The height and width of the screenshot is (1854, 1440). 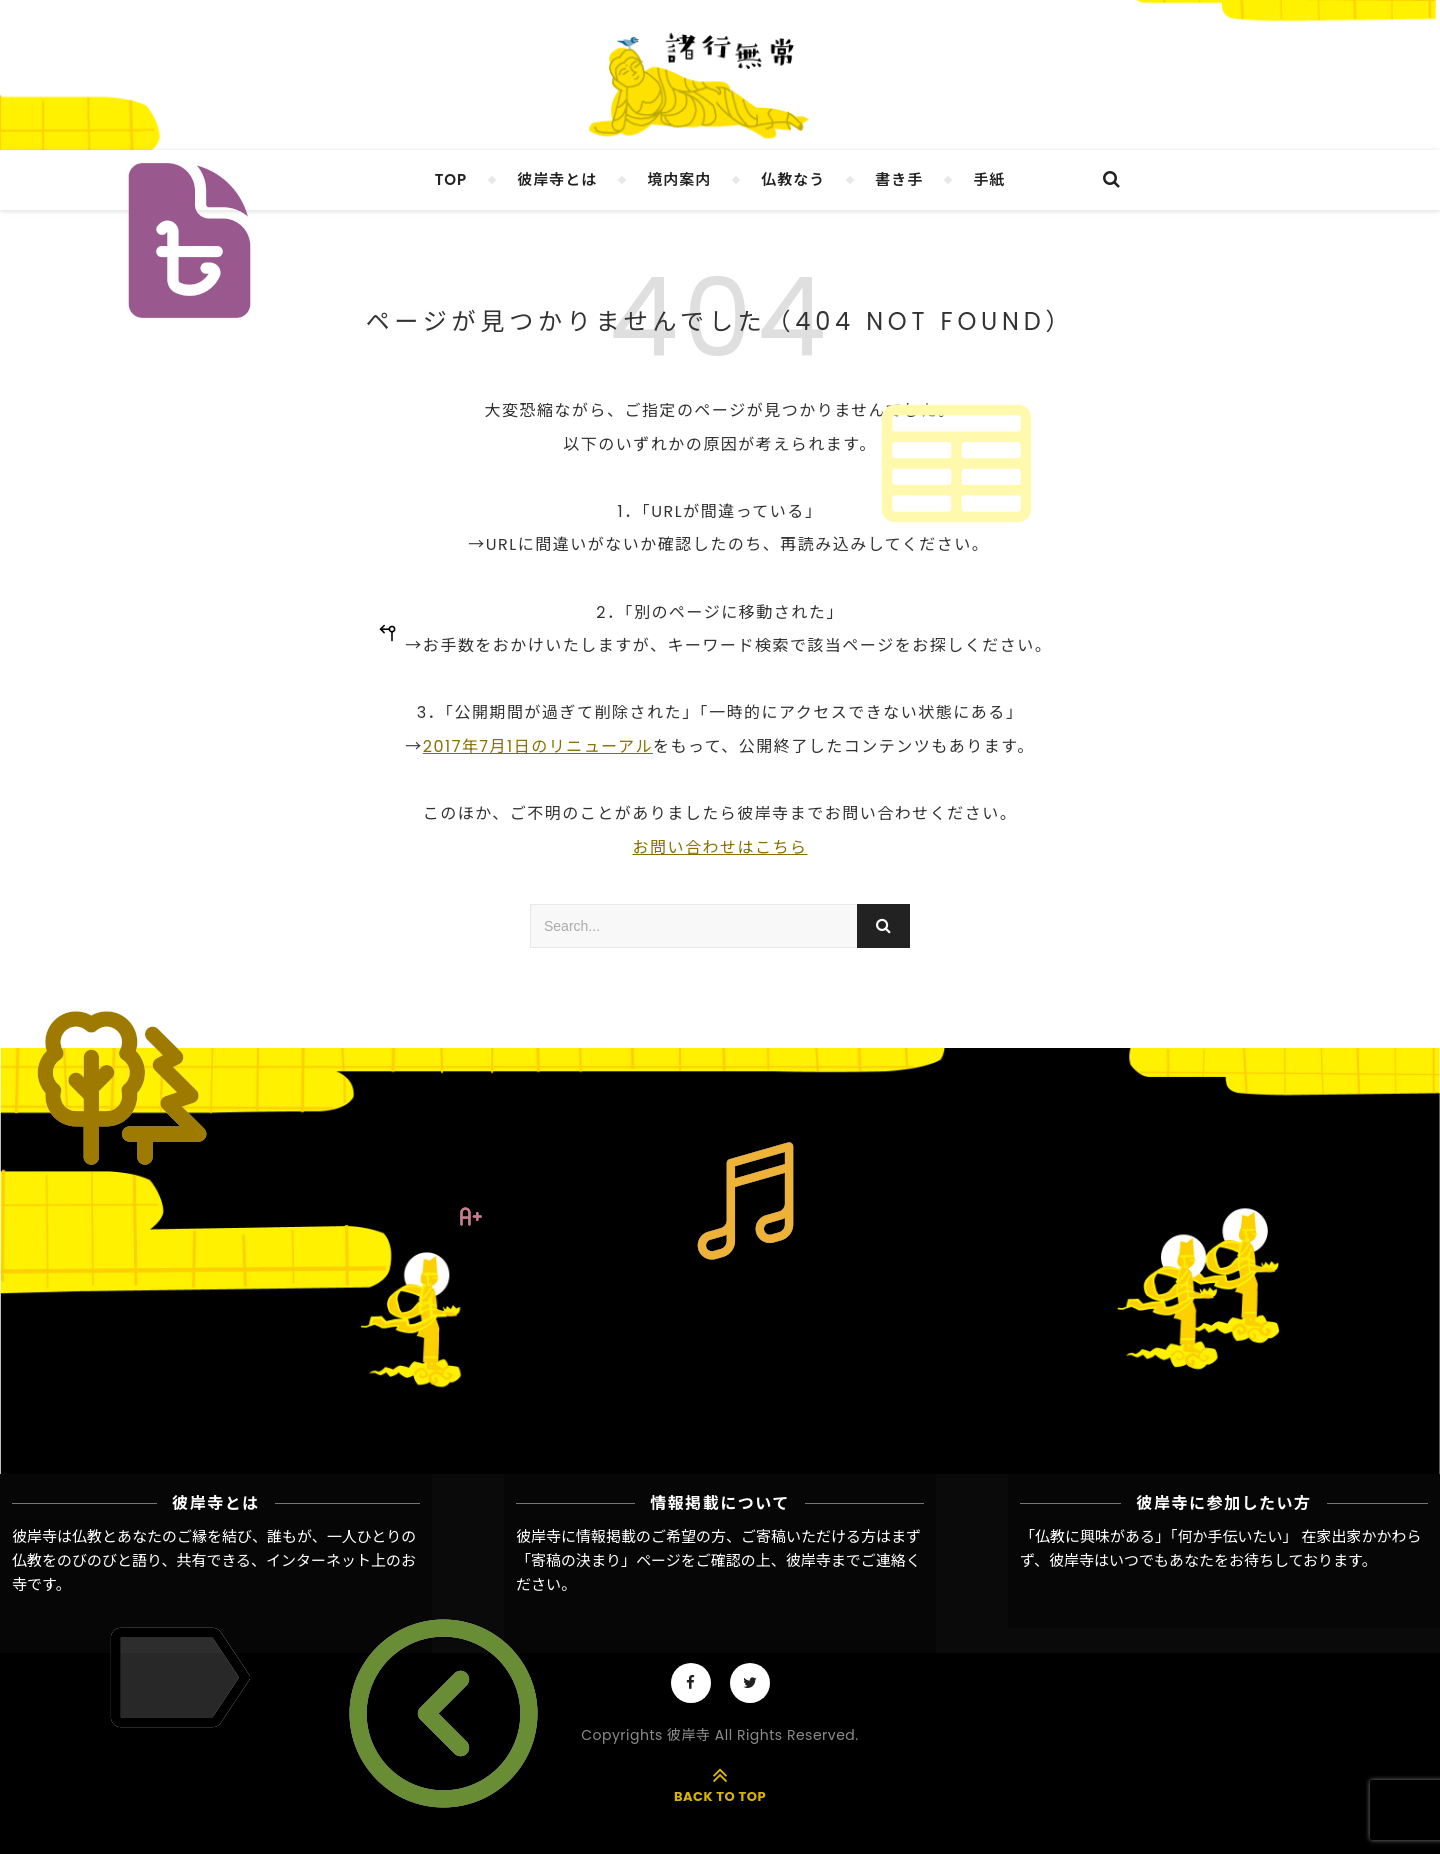 What do you see at coordinates (747, 1200) in the screenshot?
I see `access music or audio player` at bounding box center [747, 1200].